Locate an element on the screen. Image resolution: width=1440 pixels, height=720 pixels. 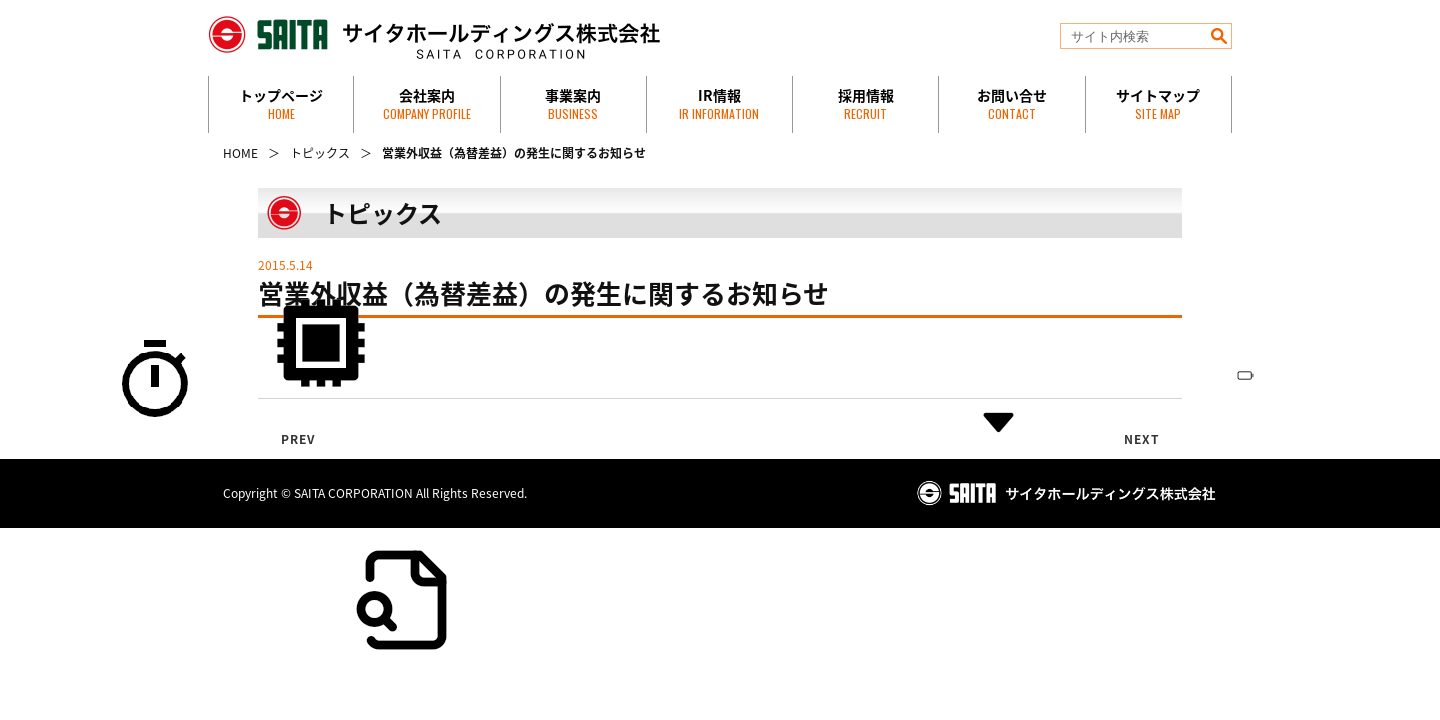
view hardware or processor information is located at coordinates (321, 343).